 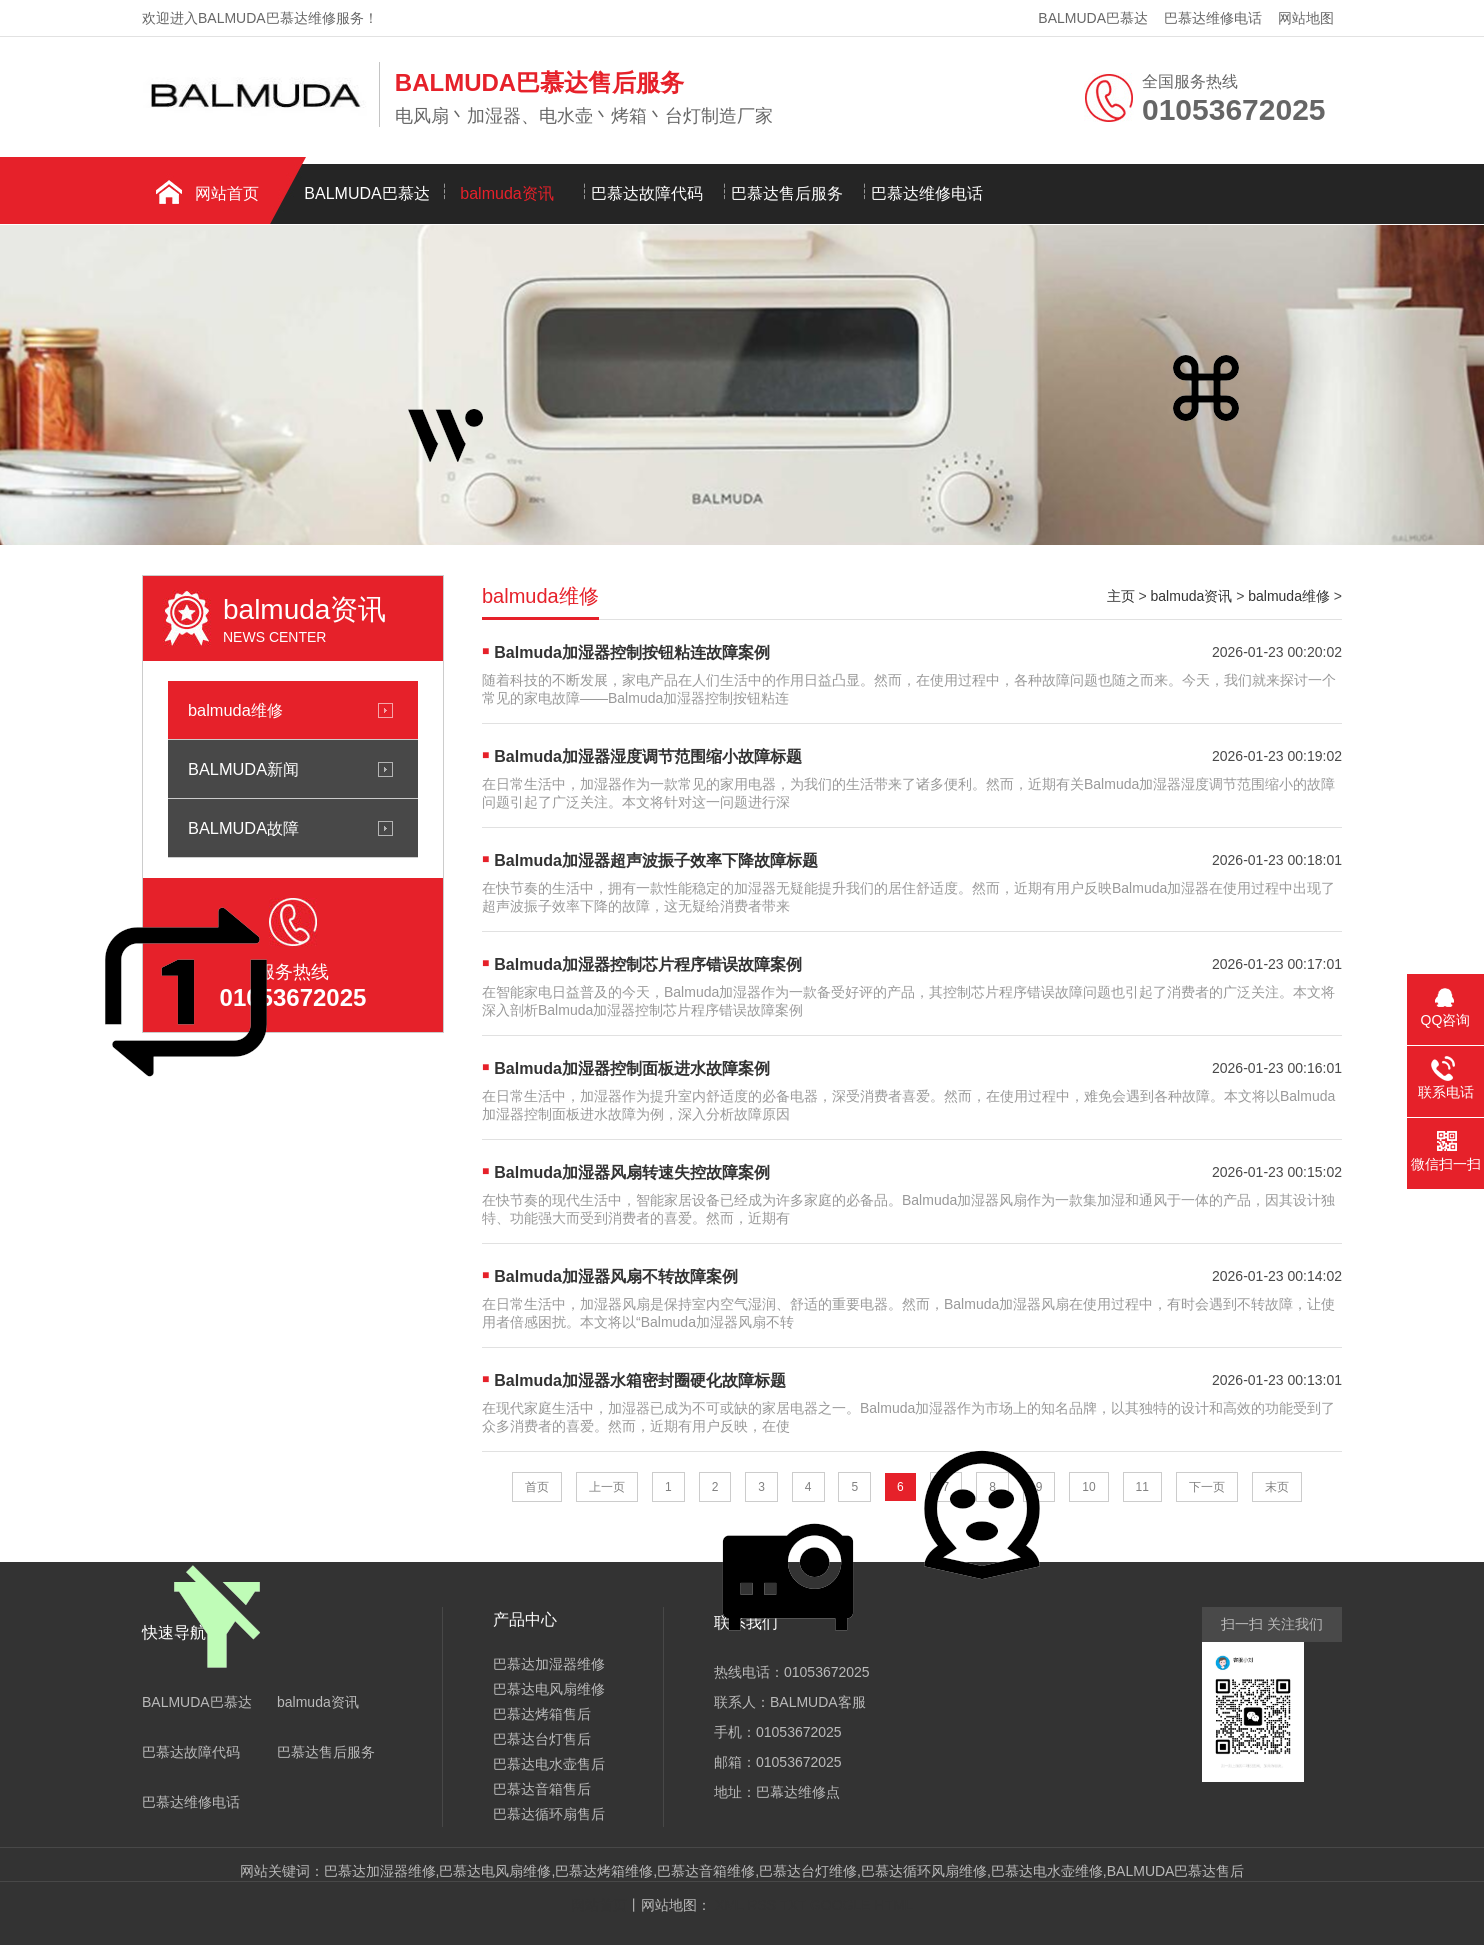 I want to click on start a presentation, so click(x=788, y=1577).